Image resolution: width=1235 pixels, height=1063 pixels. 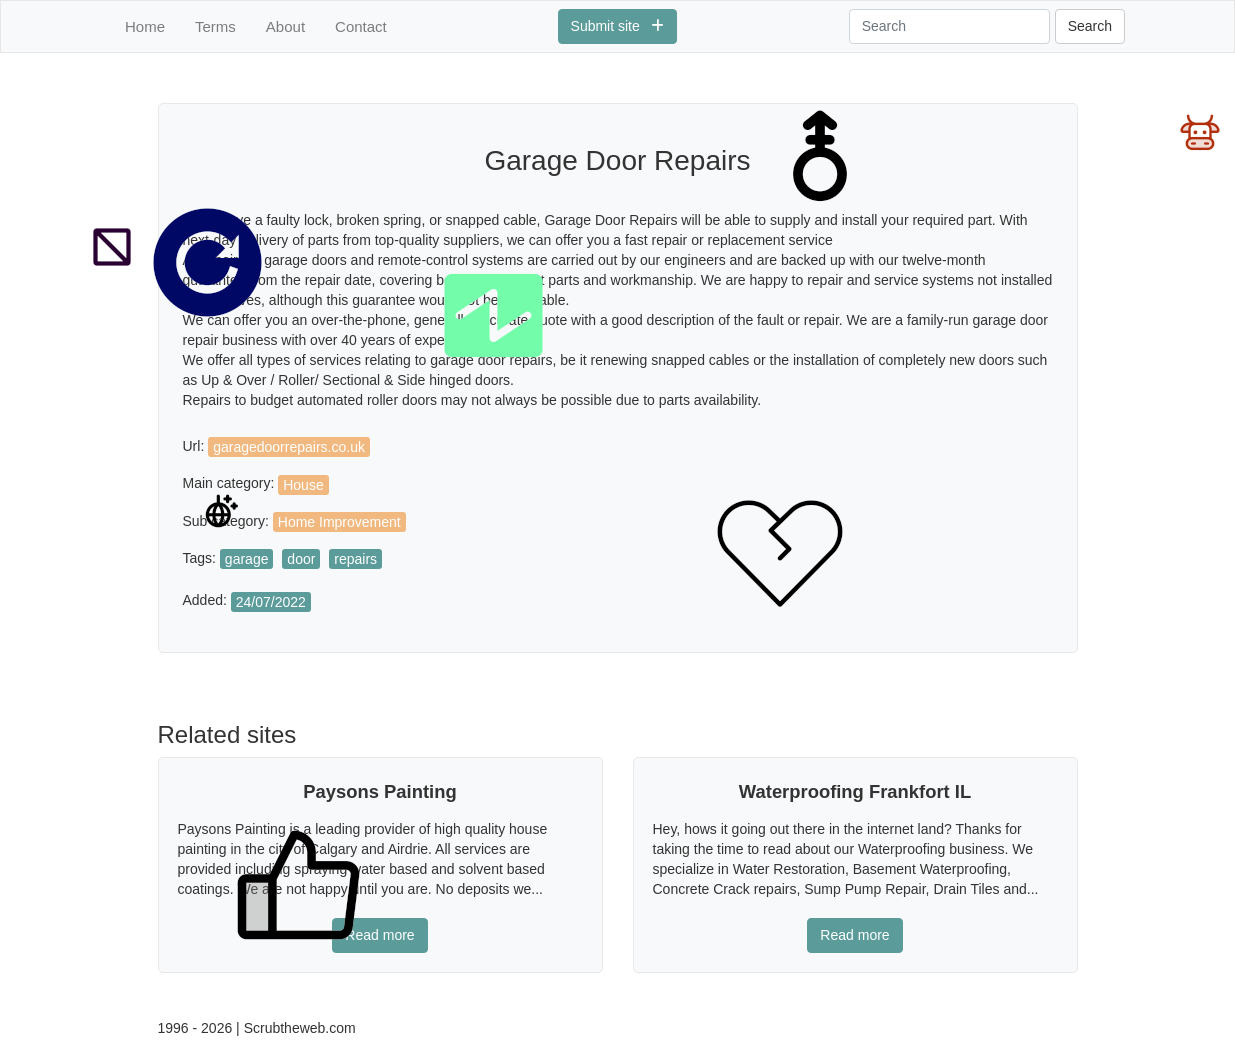 What do you see at coordinates (207, 262) in the screenshot?
I see `refresh or reload content` at bounding box center [207, 262].